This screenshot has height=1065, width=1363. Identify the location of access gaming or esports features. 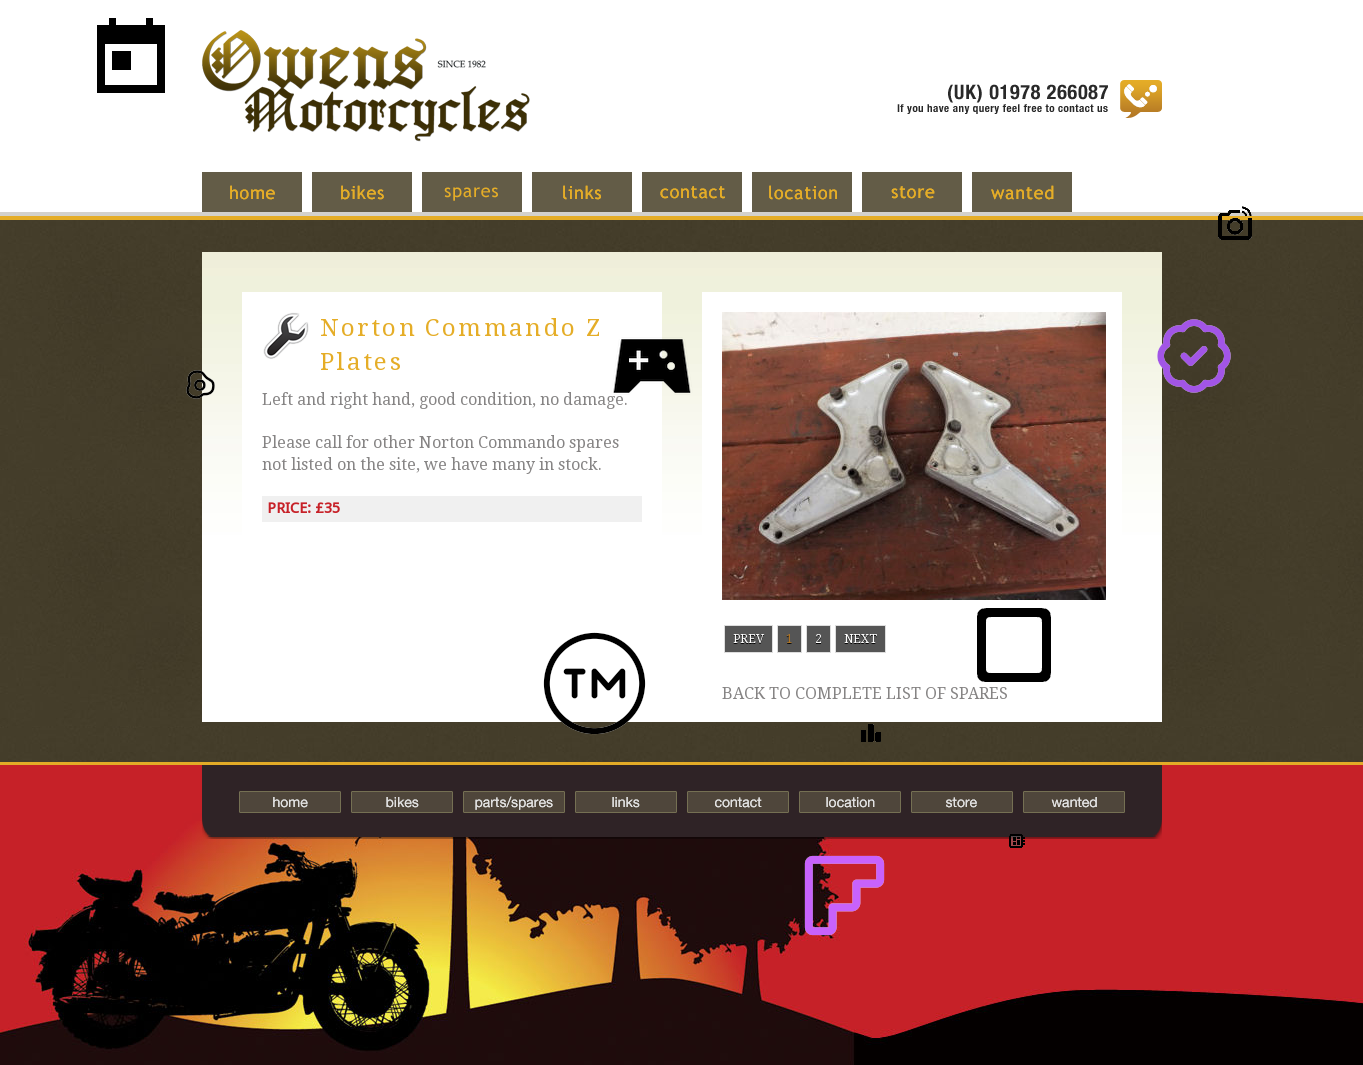
(652, 366).